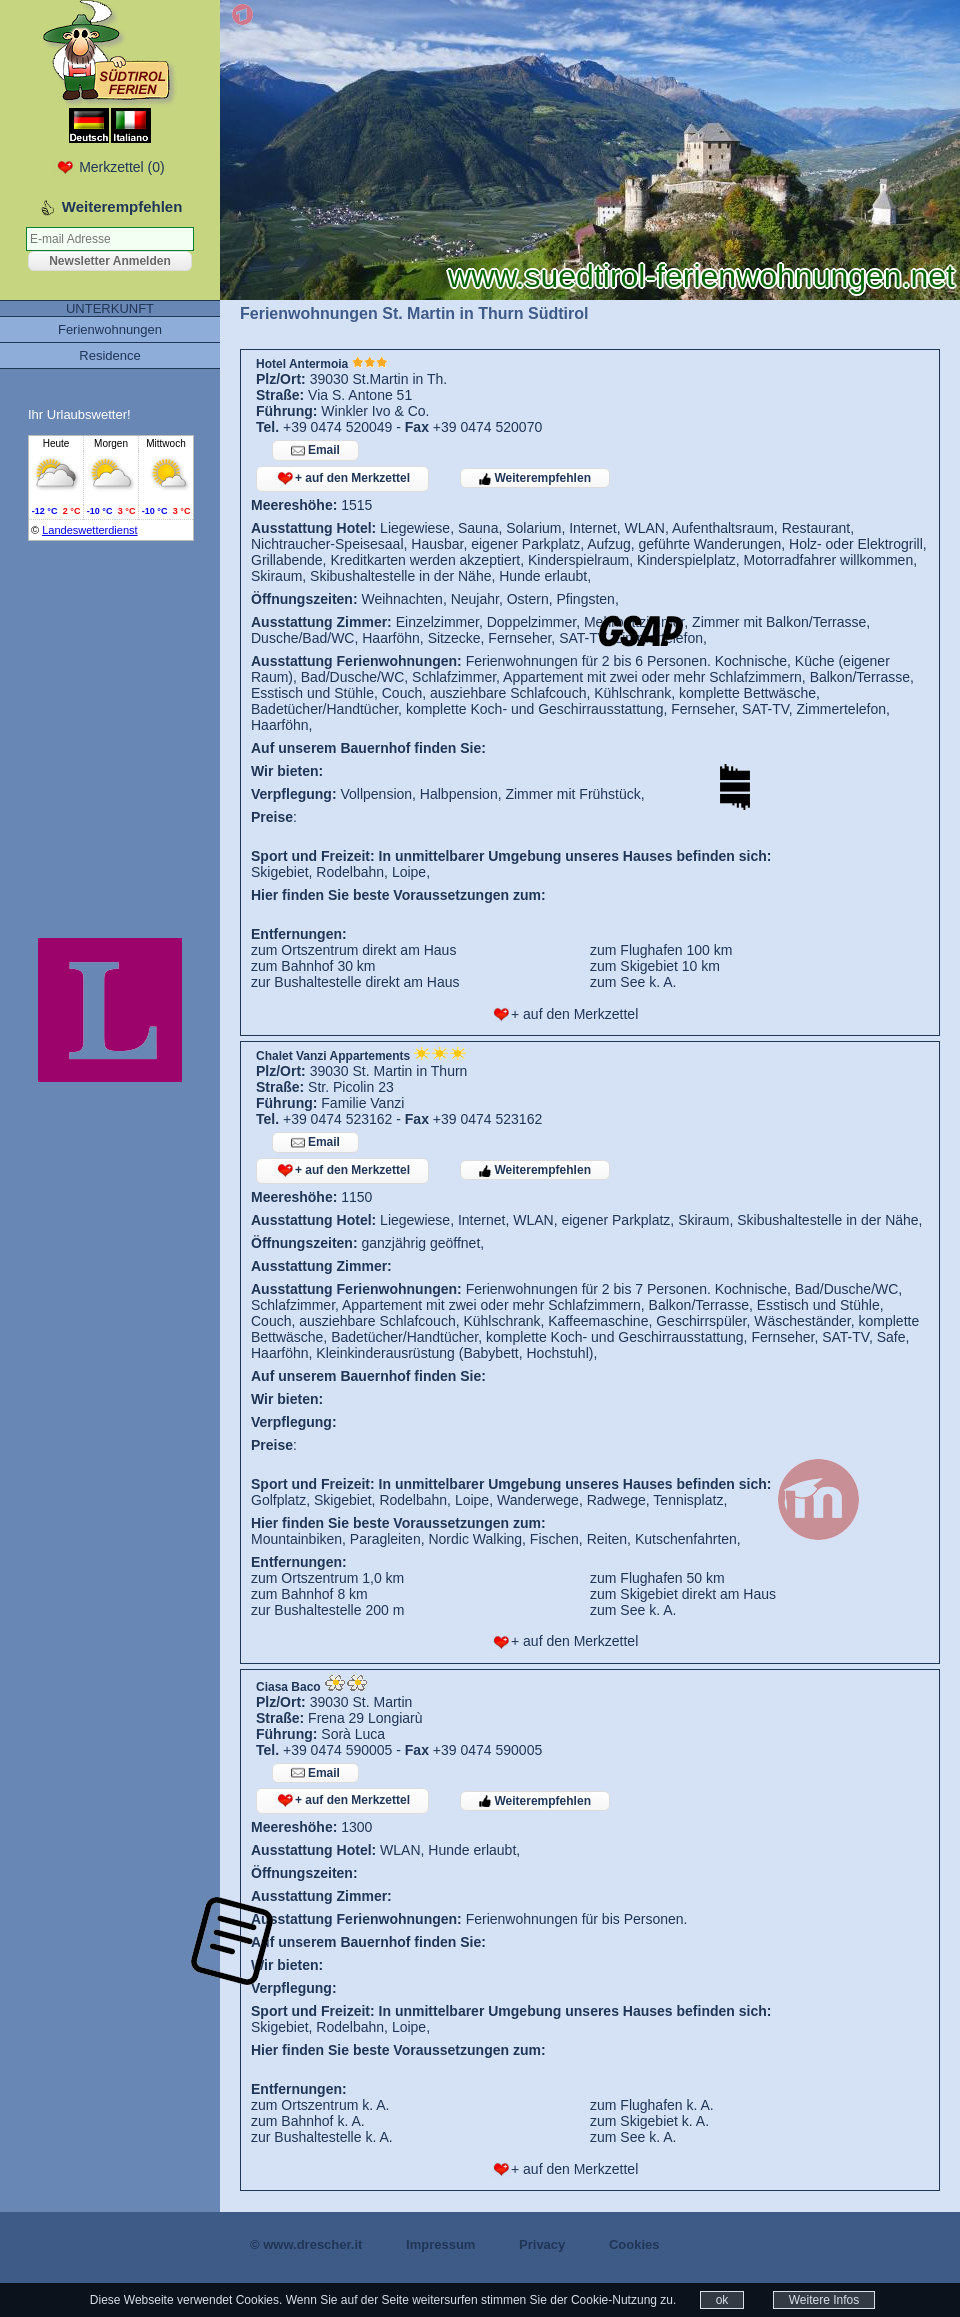 This screenshot has height=2317, width=960. Describe the element at coordinates (818, 1499) in the screenshot. I see `open Moodle learning management system` at that location.